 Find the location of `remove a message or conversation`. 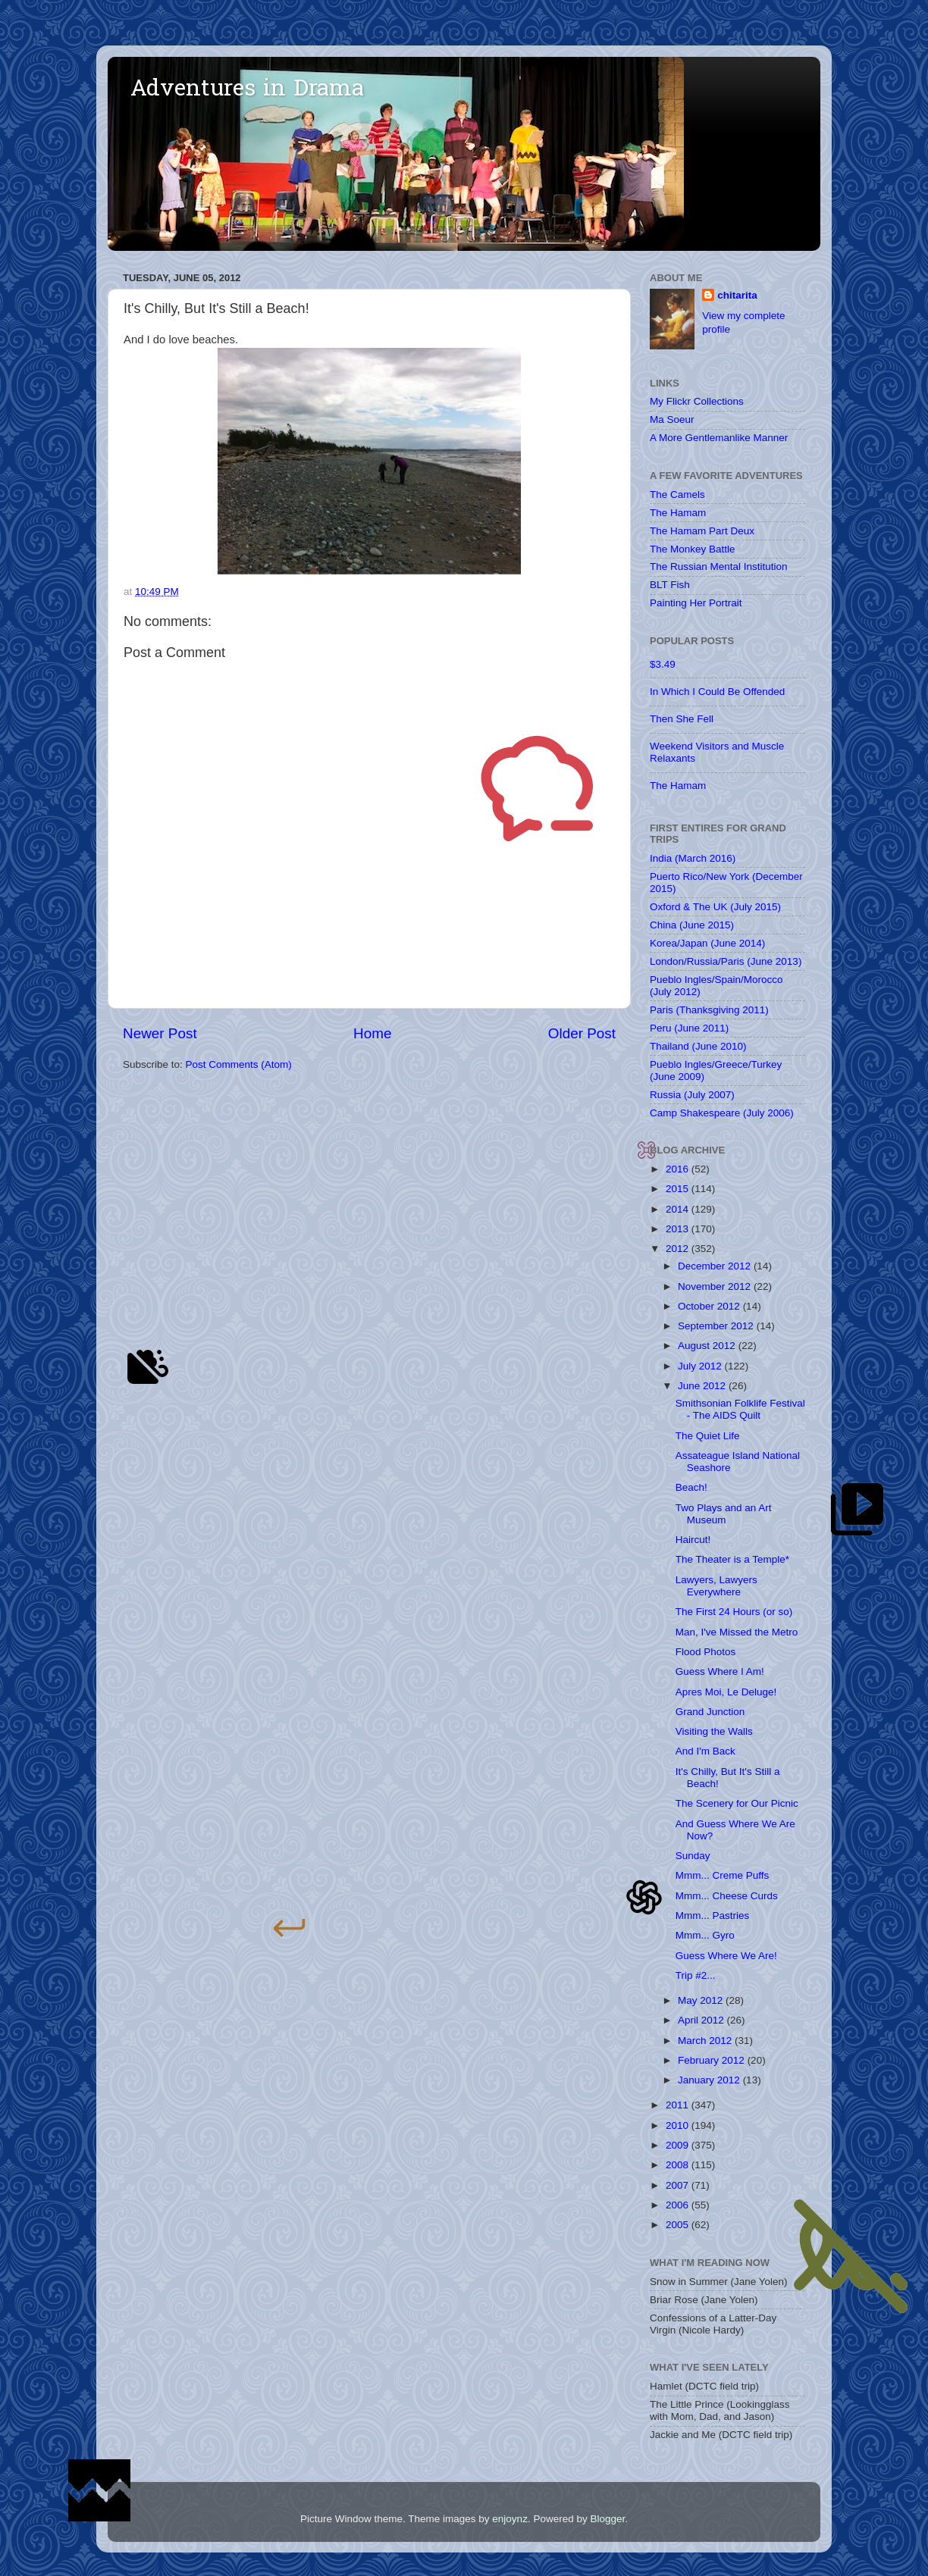

remove a message or conversation is located at coordinates (535, 788).